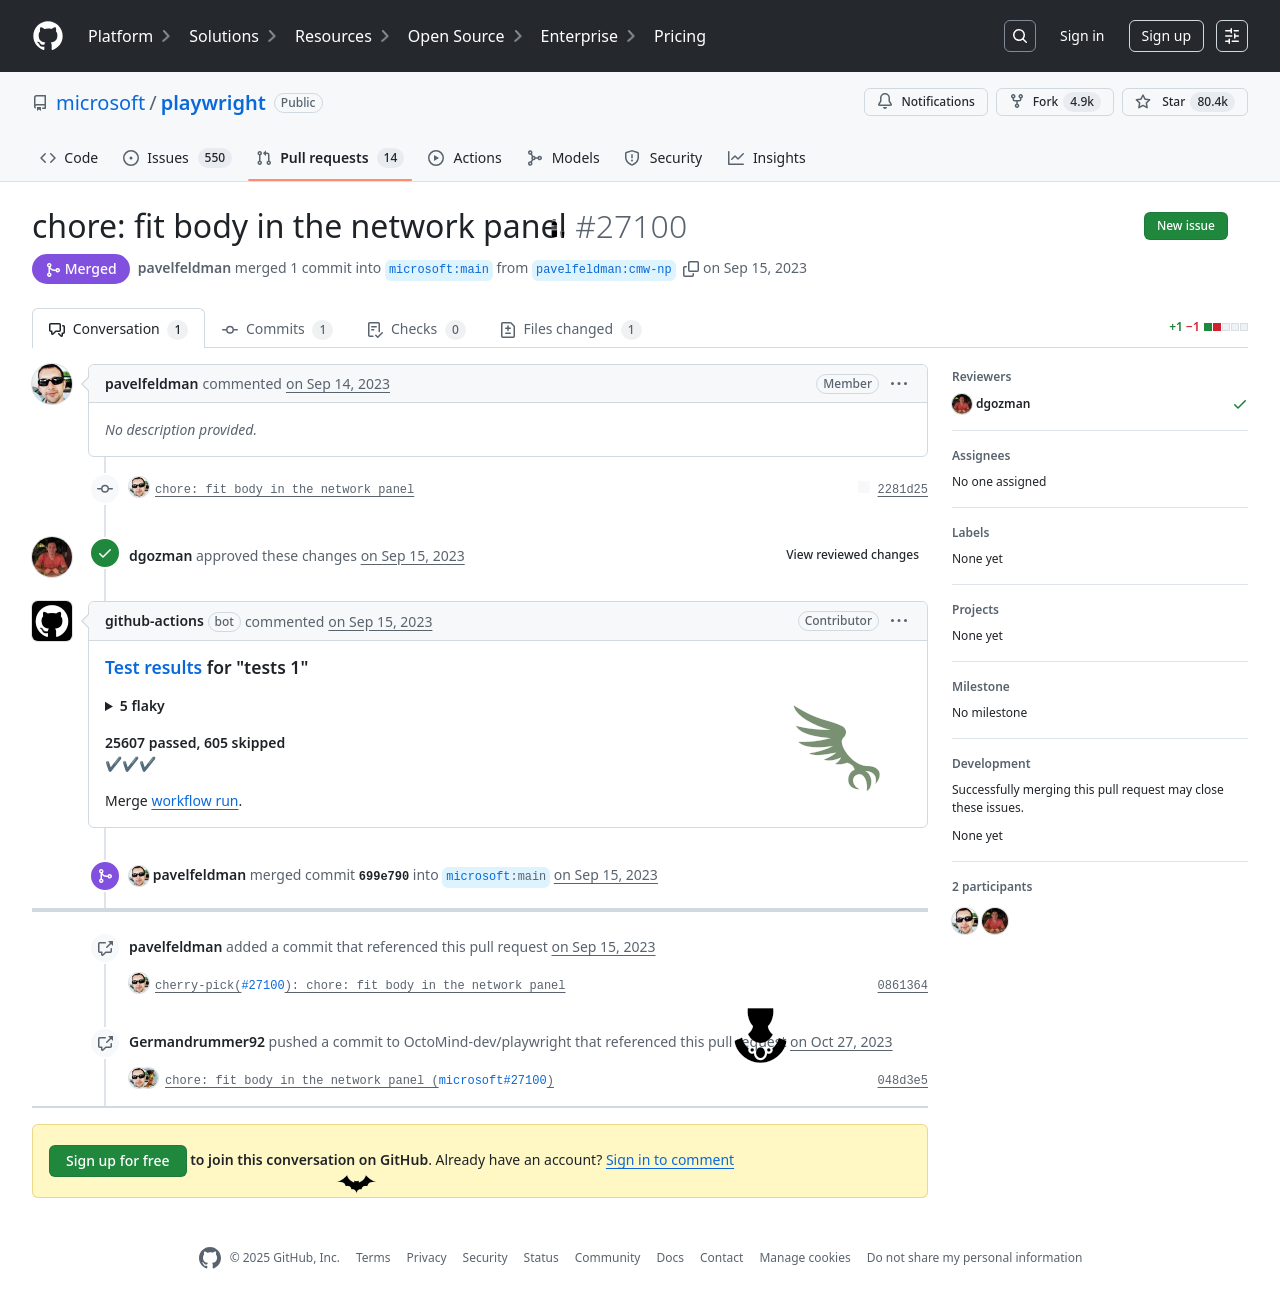 Image resolution: width=1280 pixels, height=1311 pixels. I want to click on track your daily water intake, so click(558, 228).